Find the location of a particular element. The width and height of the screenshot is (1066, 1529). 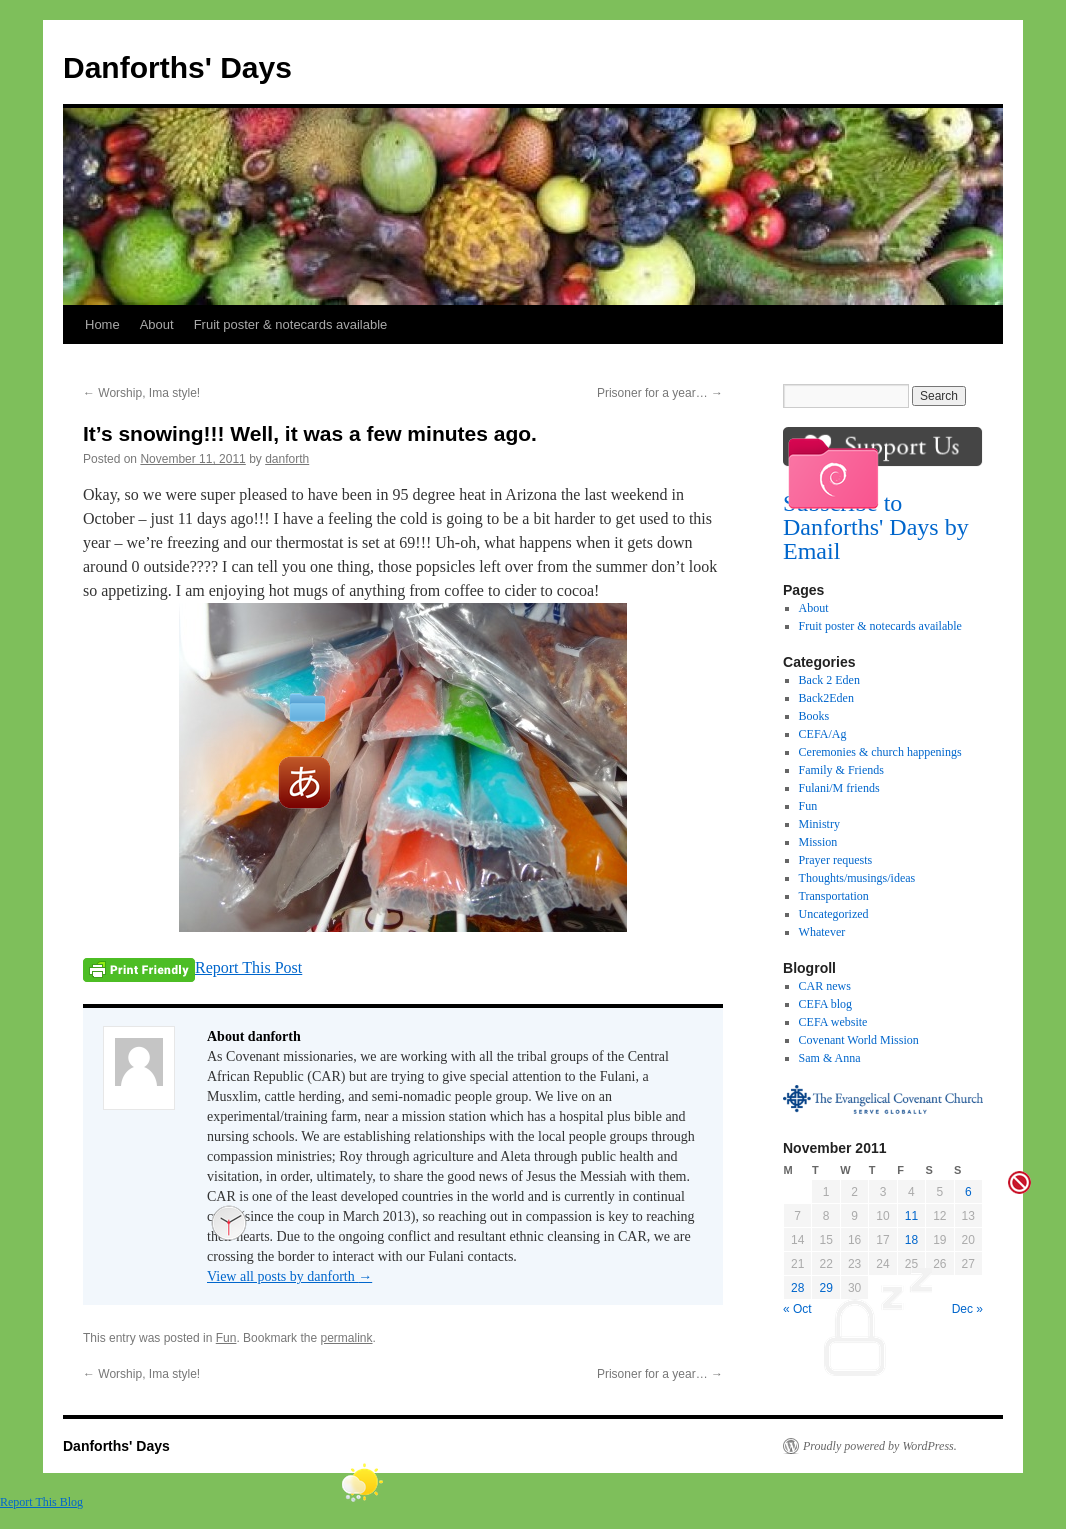

indicates scattered snow showers during daytime is located at coordinates (362, 1482).